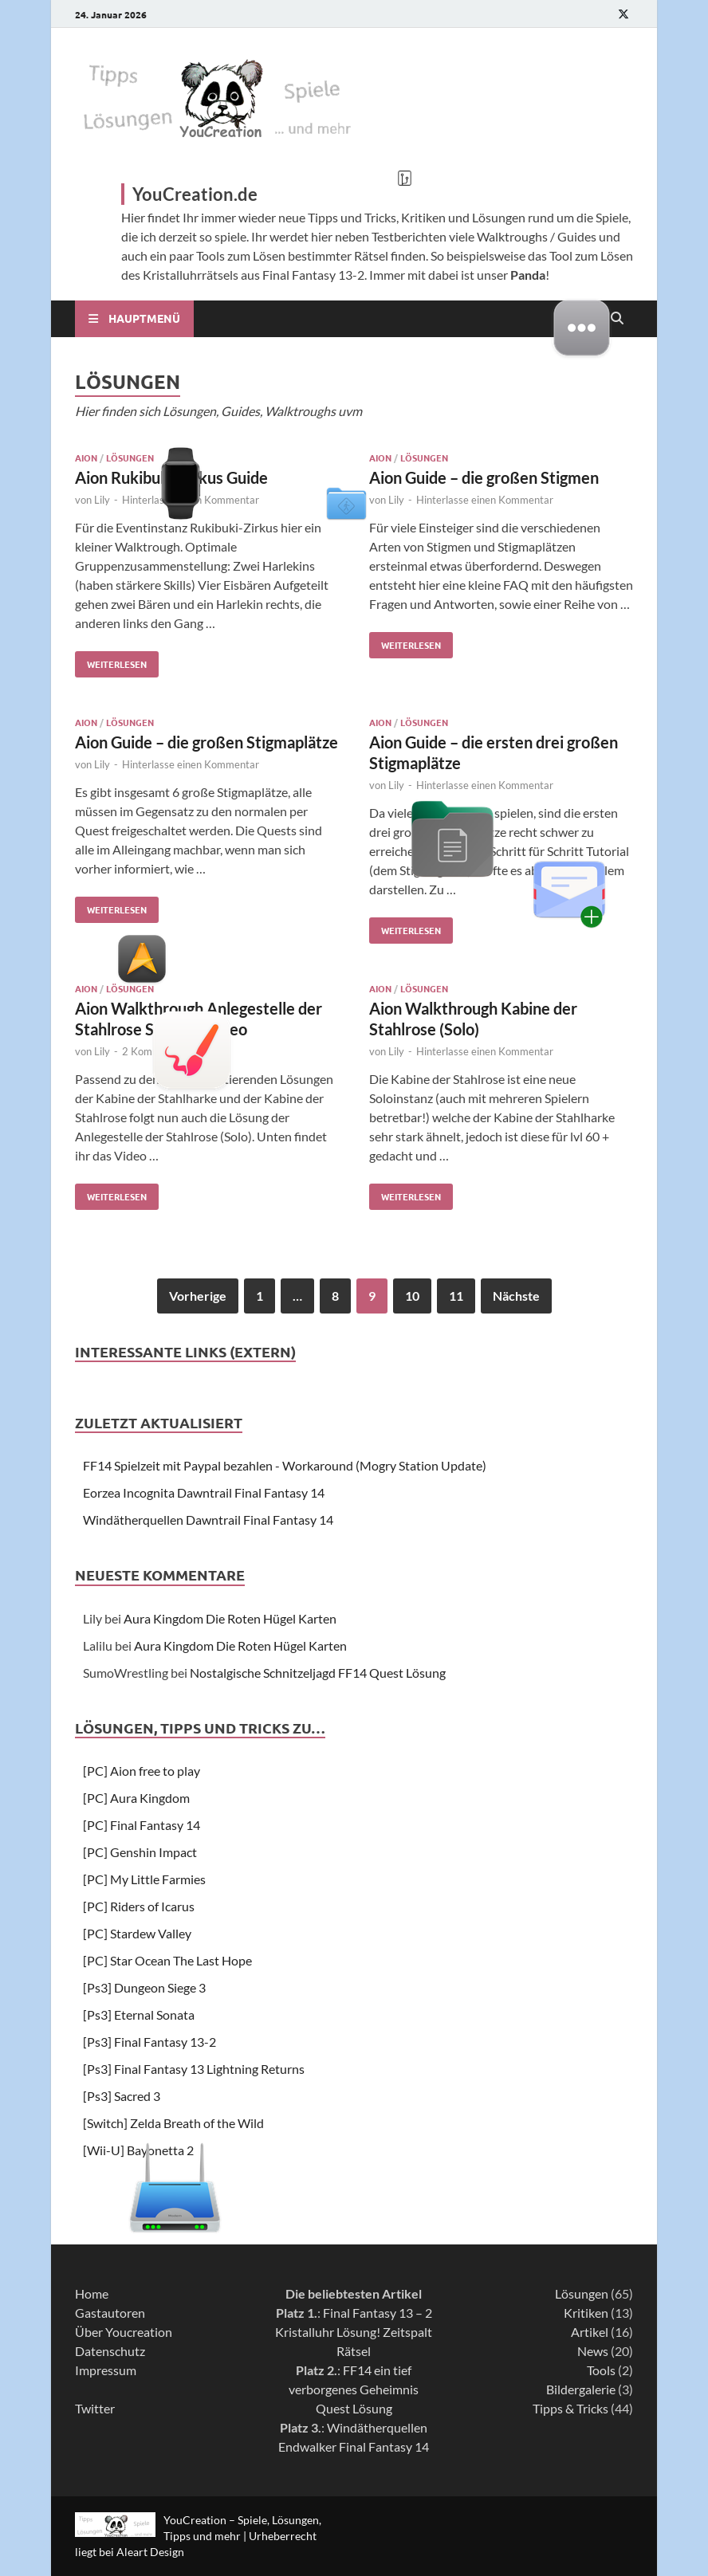 This screenshot has width=708, height=2576. Describe the element at coordinates (581, 328) in the screenshot. I see `access other or miscellaneous preferences` at that location.